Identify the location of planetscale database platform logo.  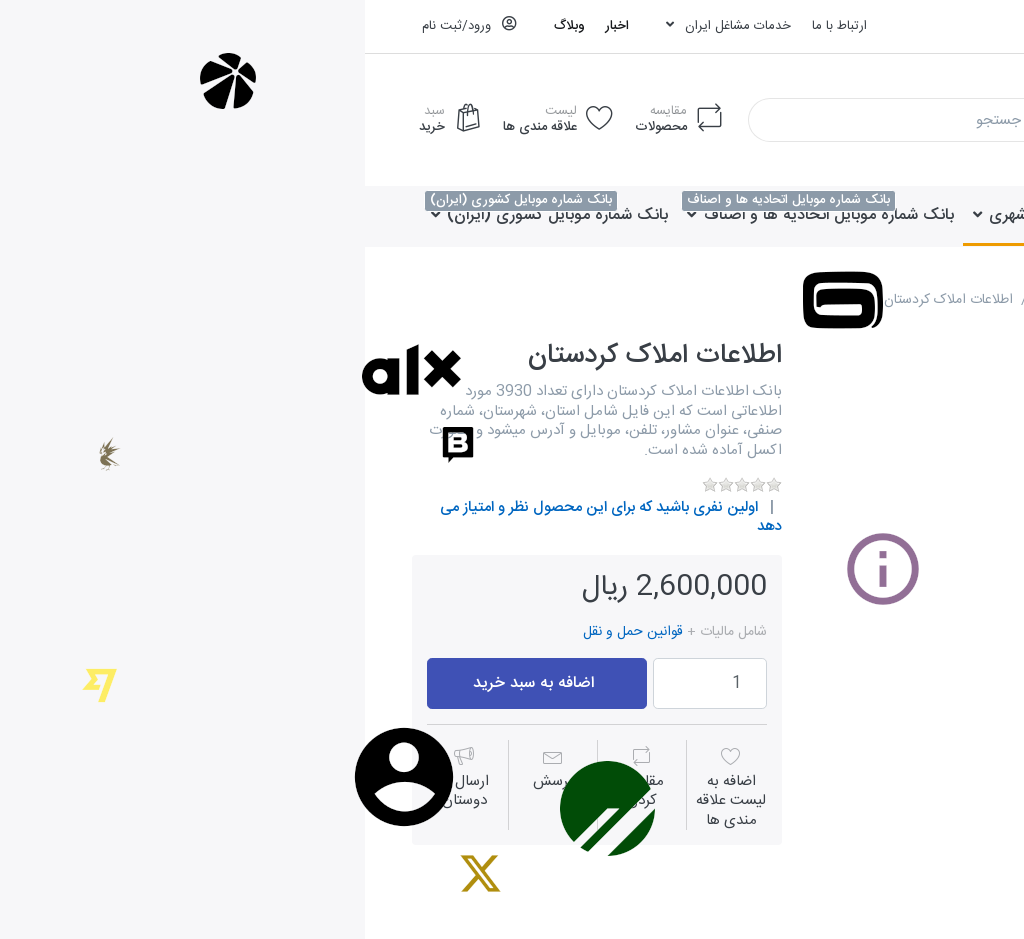
(607, 808).